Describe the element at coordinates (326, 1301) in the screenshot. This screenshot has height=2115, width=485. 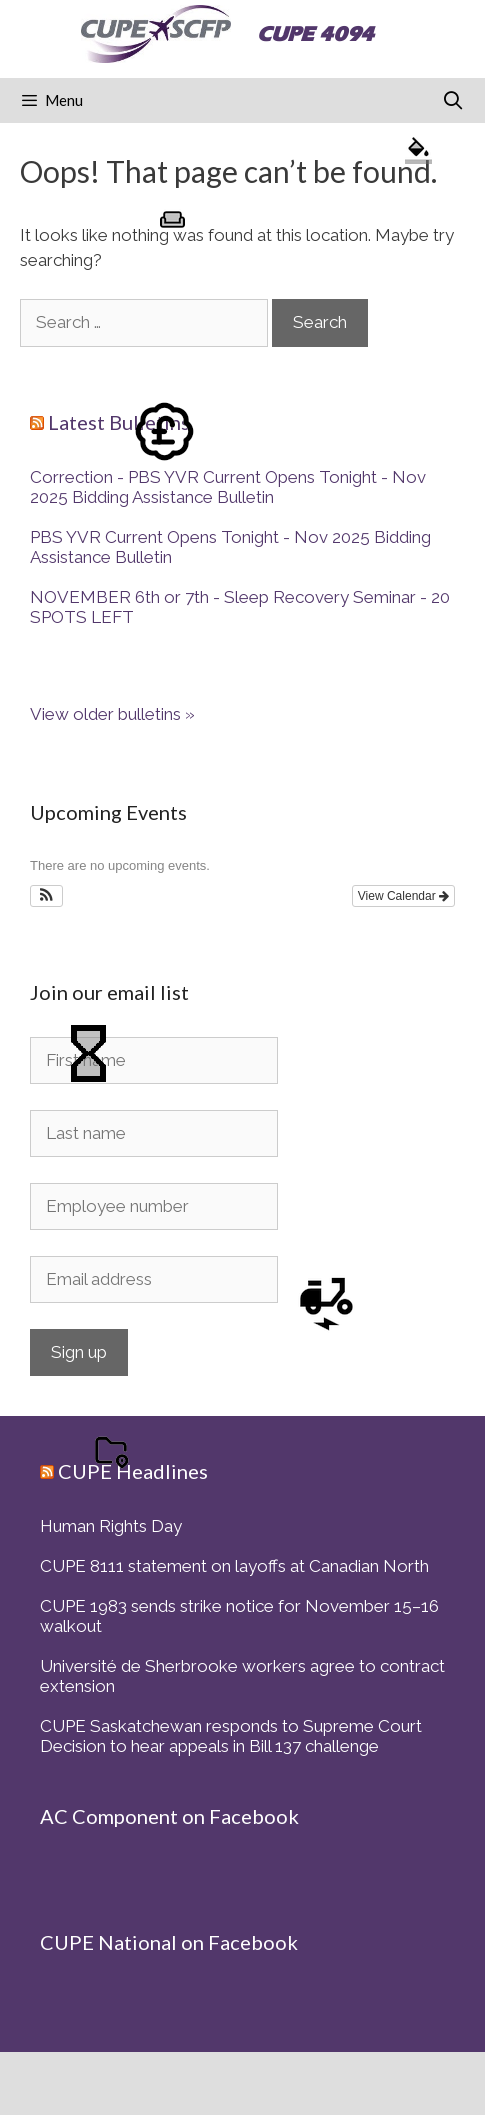
I see `select electric moped as transportation mode` at that location.